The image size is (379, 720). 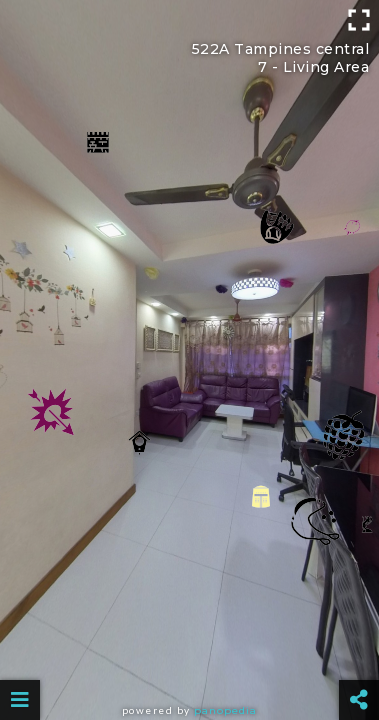 I want to click on select sling weapon in game inventory, so click(x=315, y=521).